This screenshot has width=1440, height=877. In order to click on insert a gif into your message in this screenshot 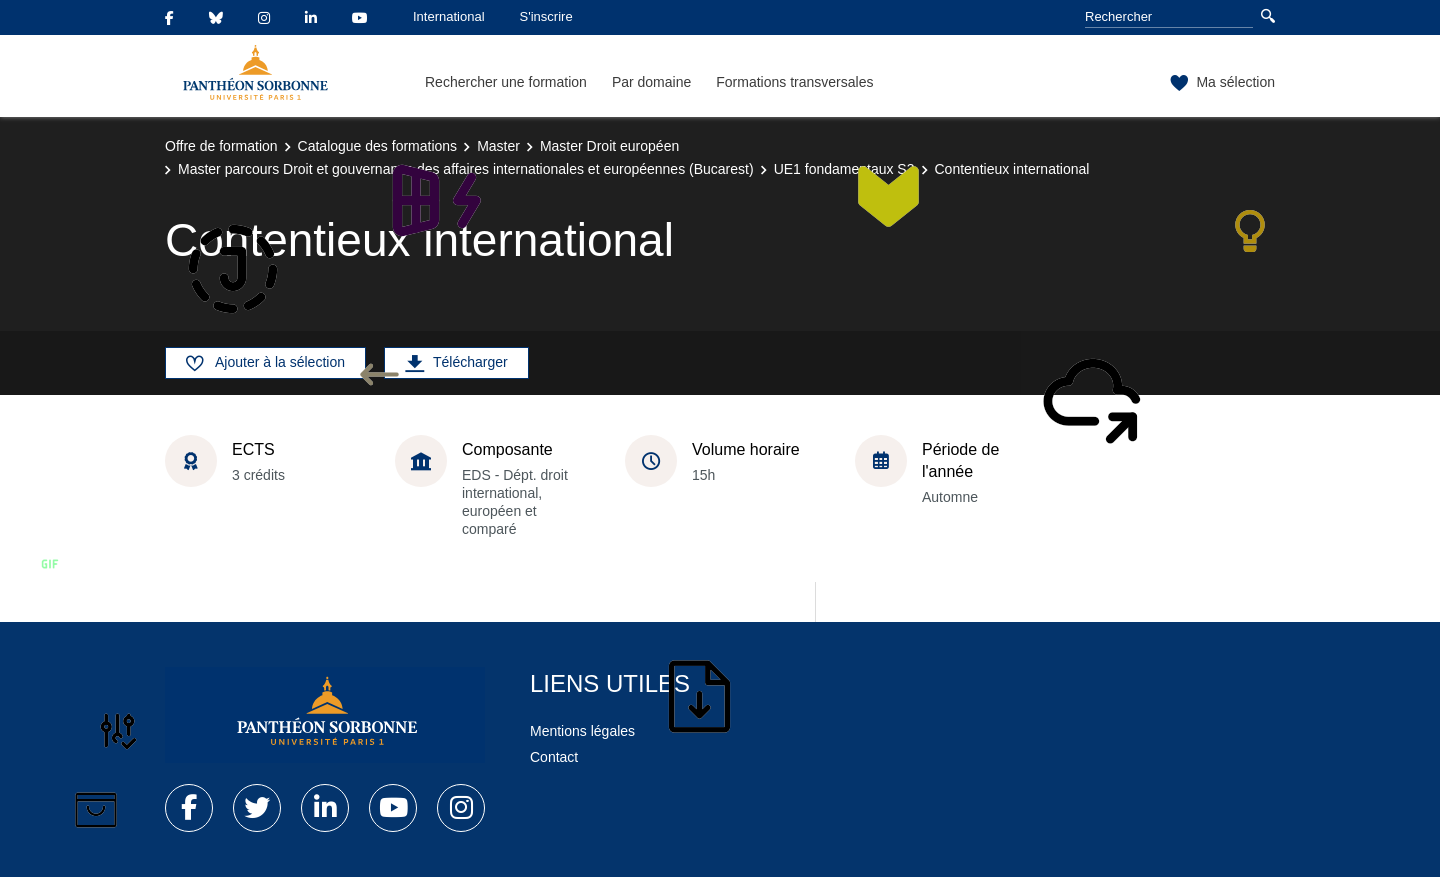, I will do `click(50, 564)`.